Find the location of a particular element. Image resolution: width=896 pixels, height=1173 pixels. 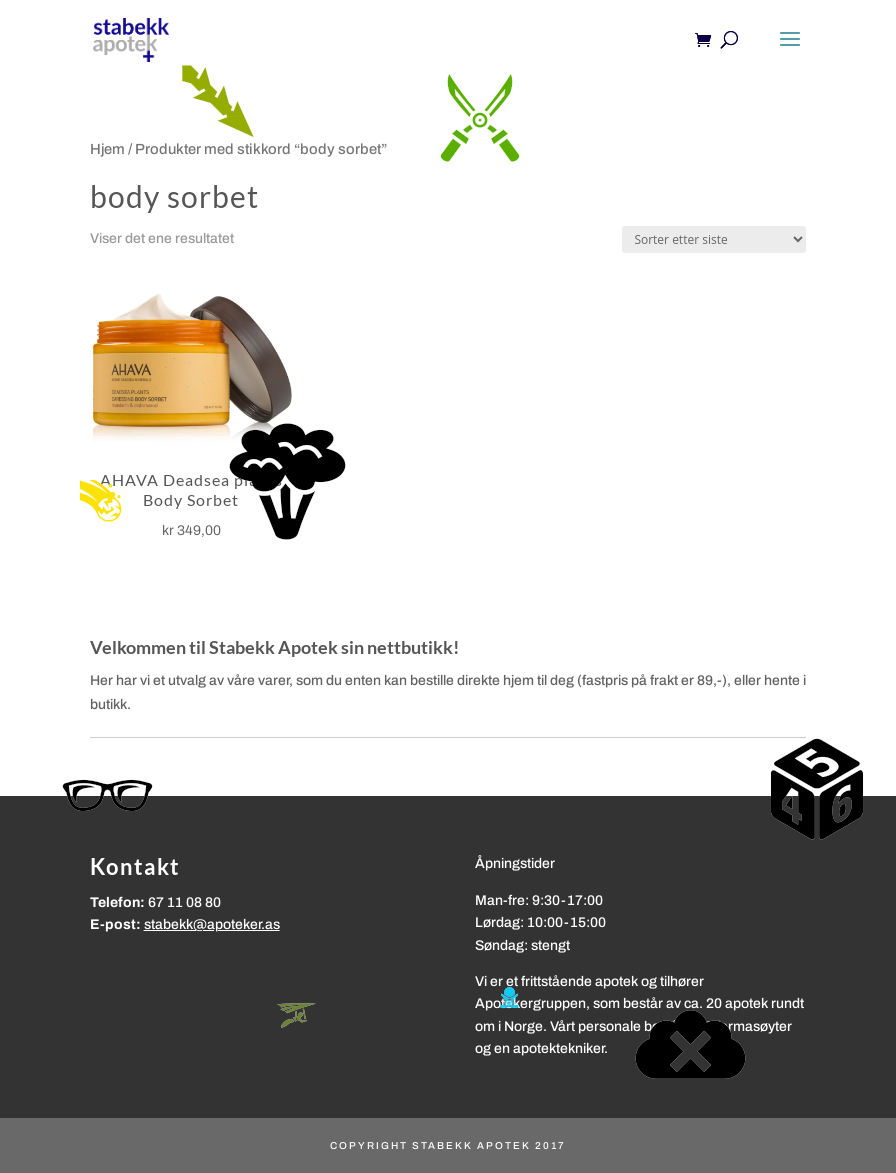

select broccoli as an ingredient is located at coordinates (287, 481).